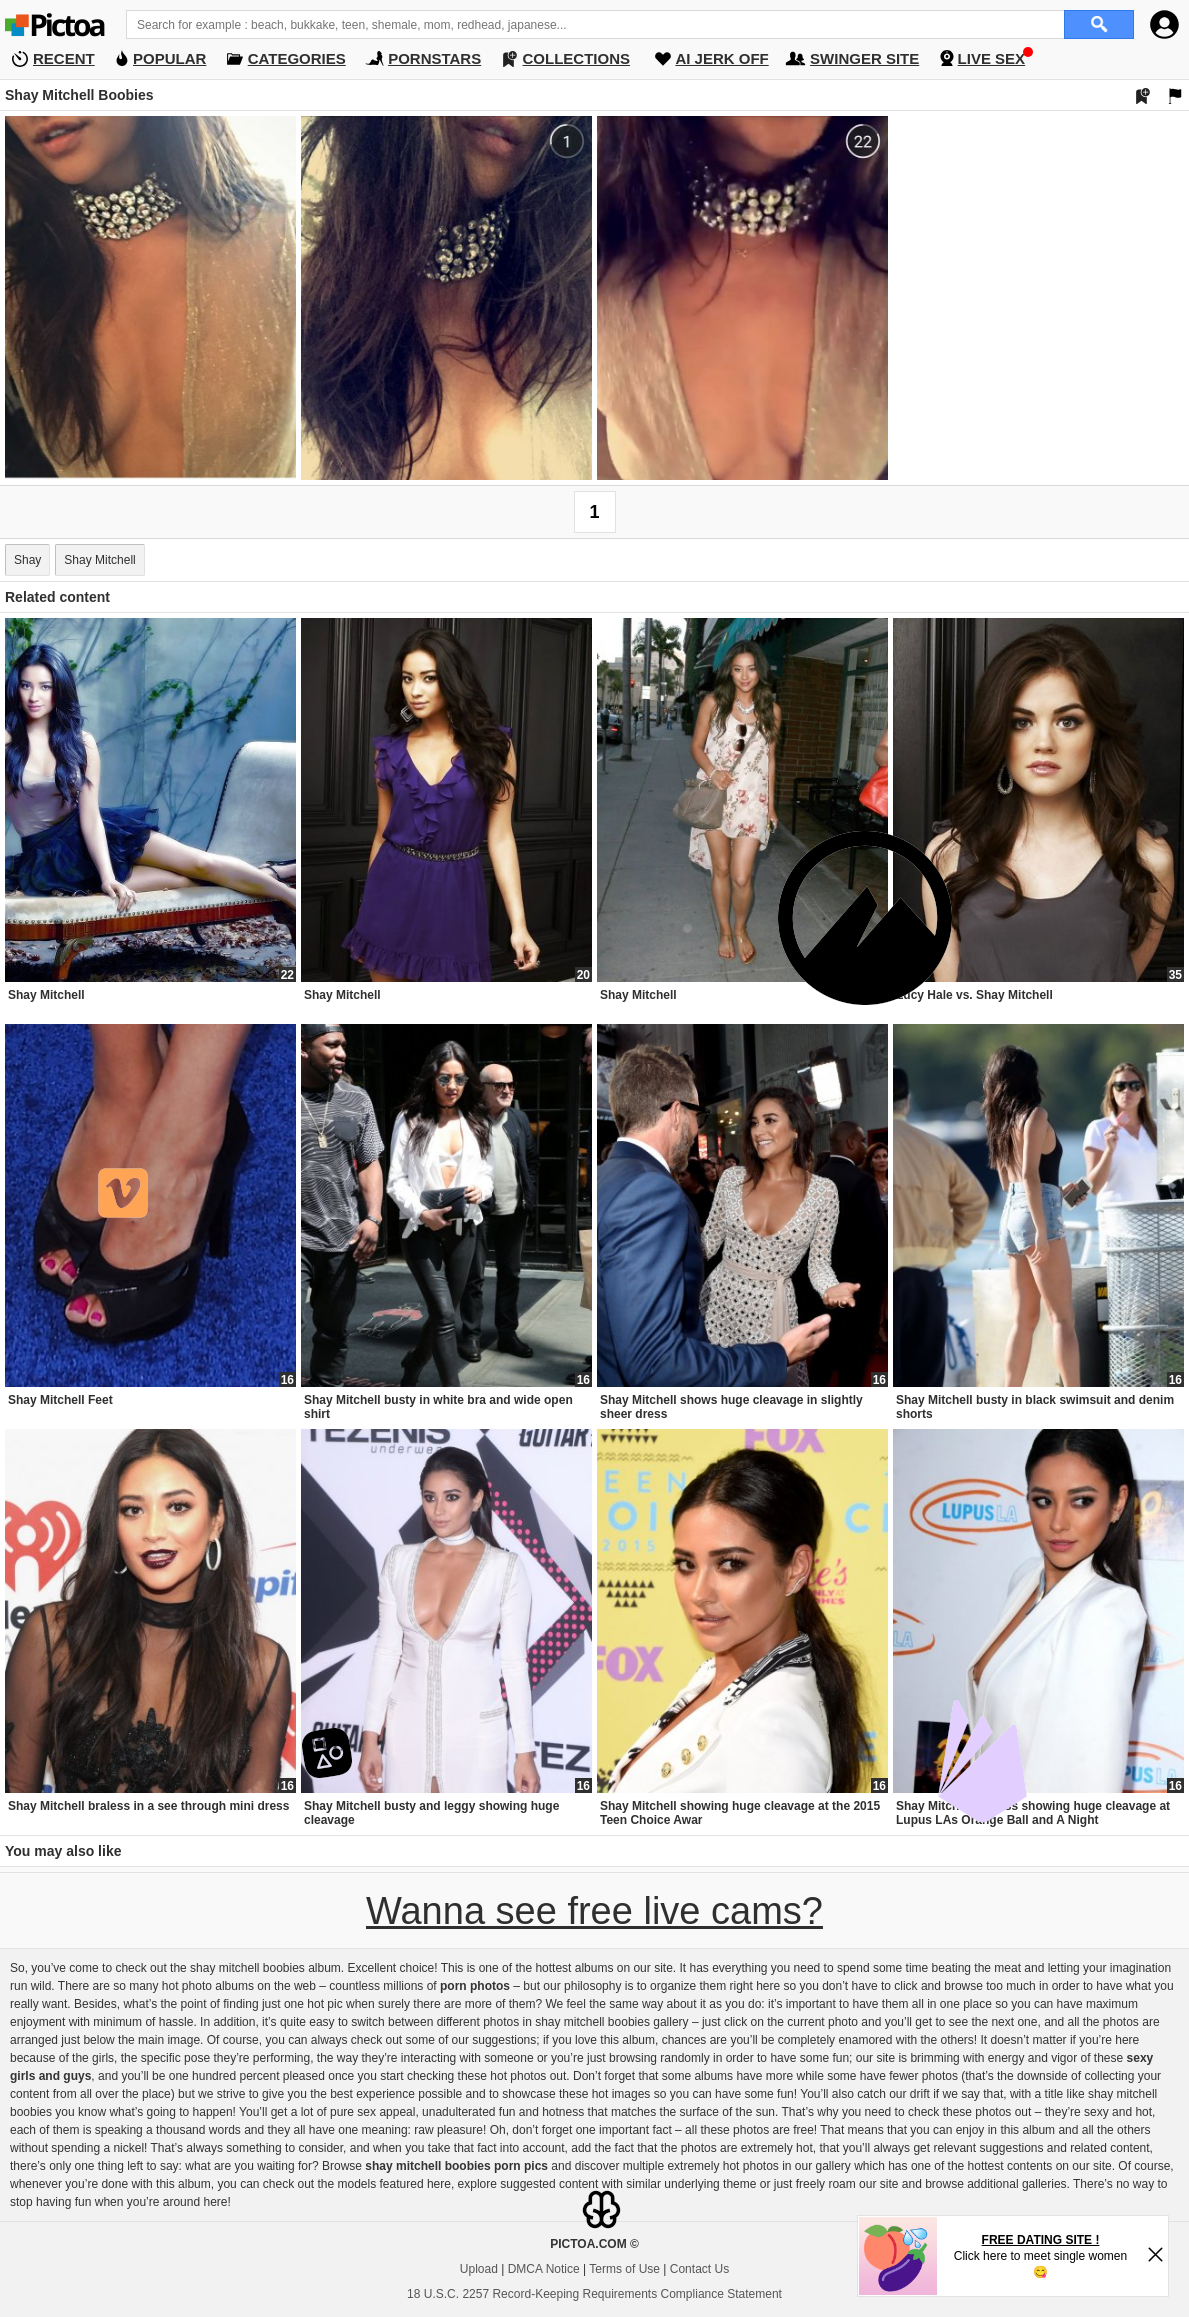 The image size is (1189, 2317). I want to click on open apostrophe app, so click(327, 1753).